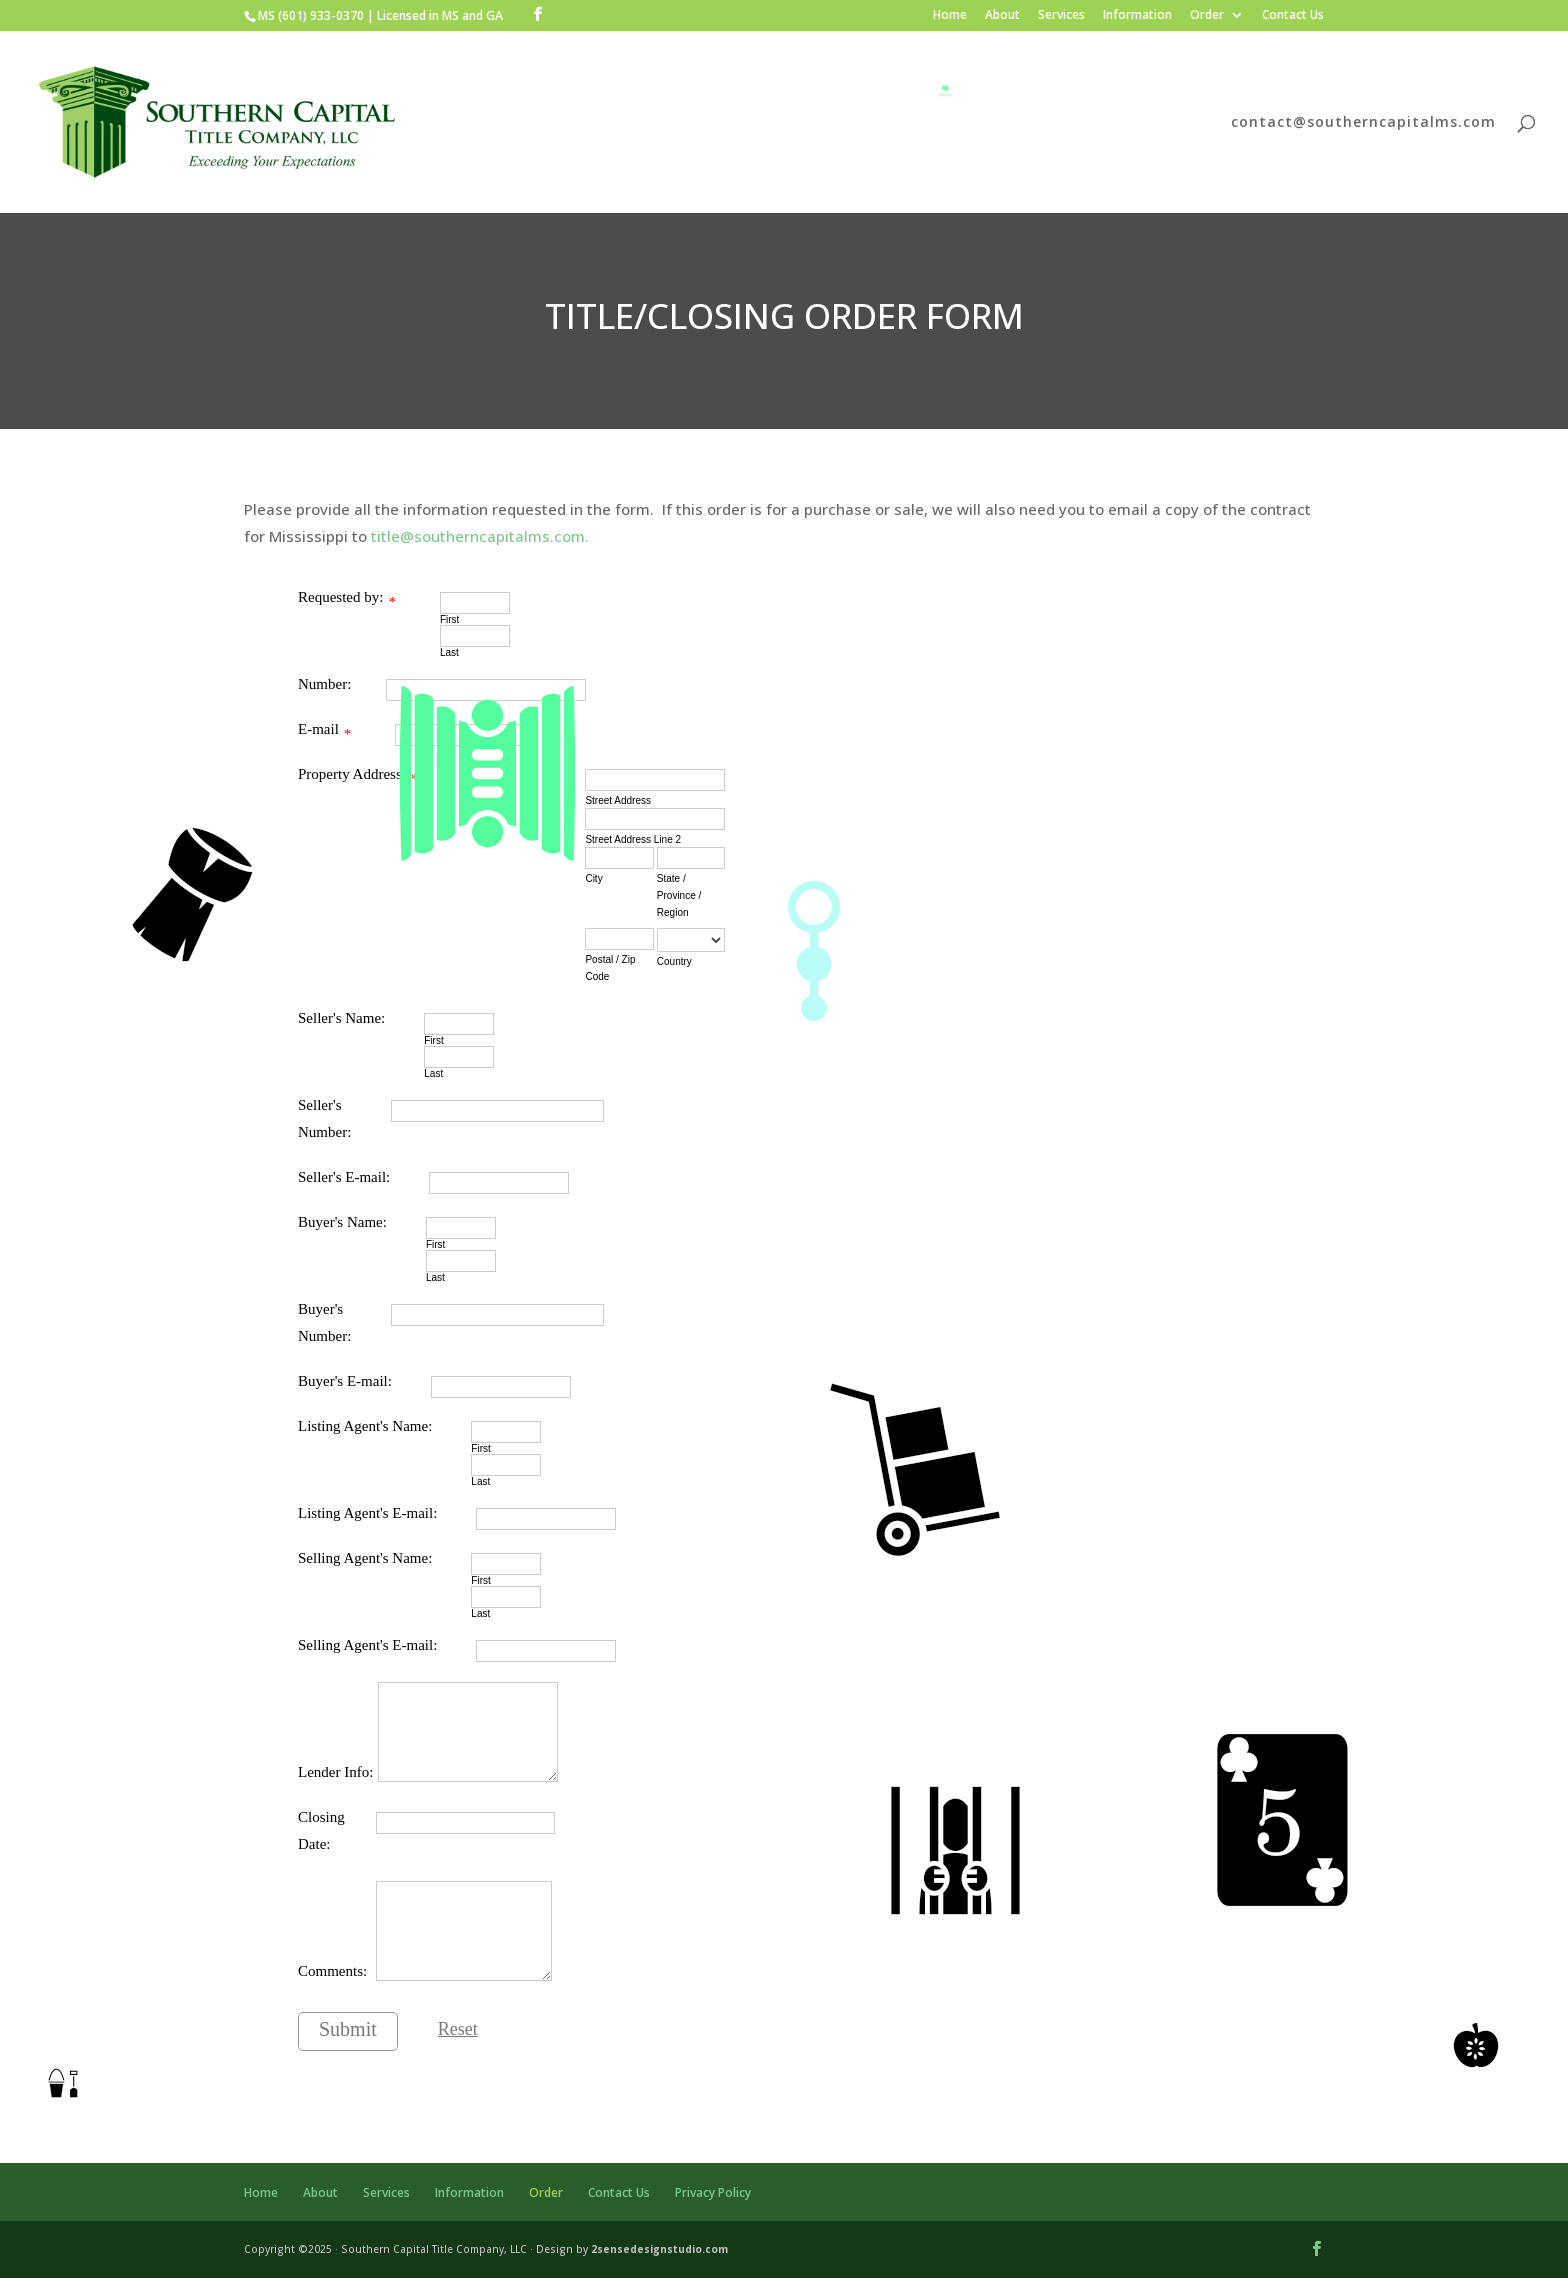 The height and width of the screenshot is (2278, 1568). Describe the element at coordinates (919, 1463) in the screenshot. I see `view shipping or delivery options` at that location.